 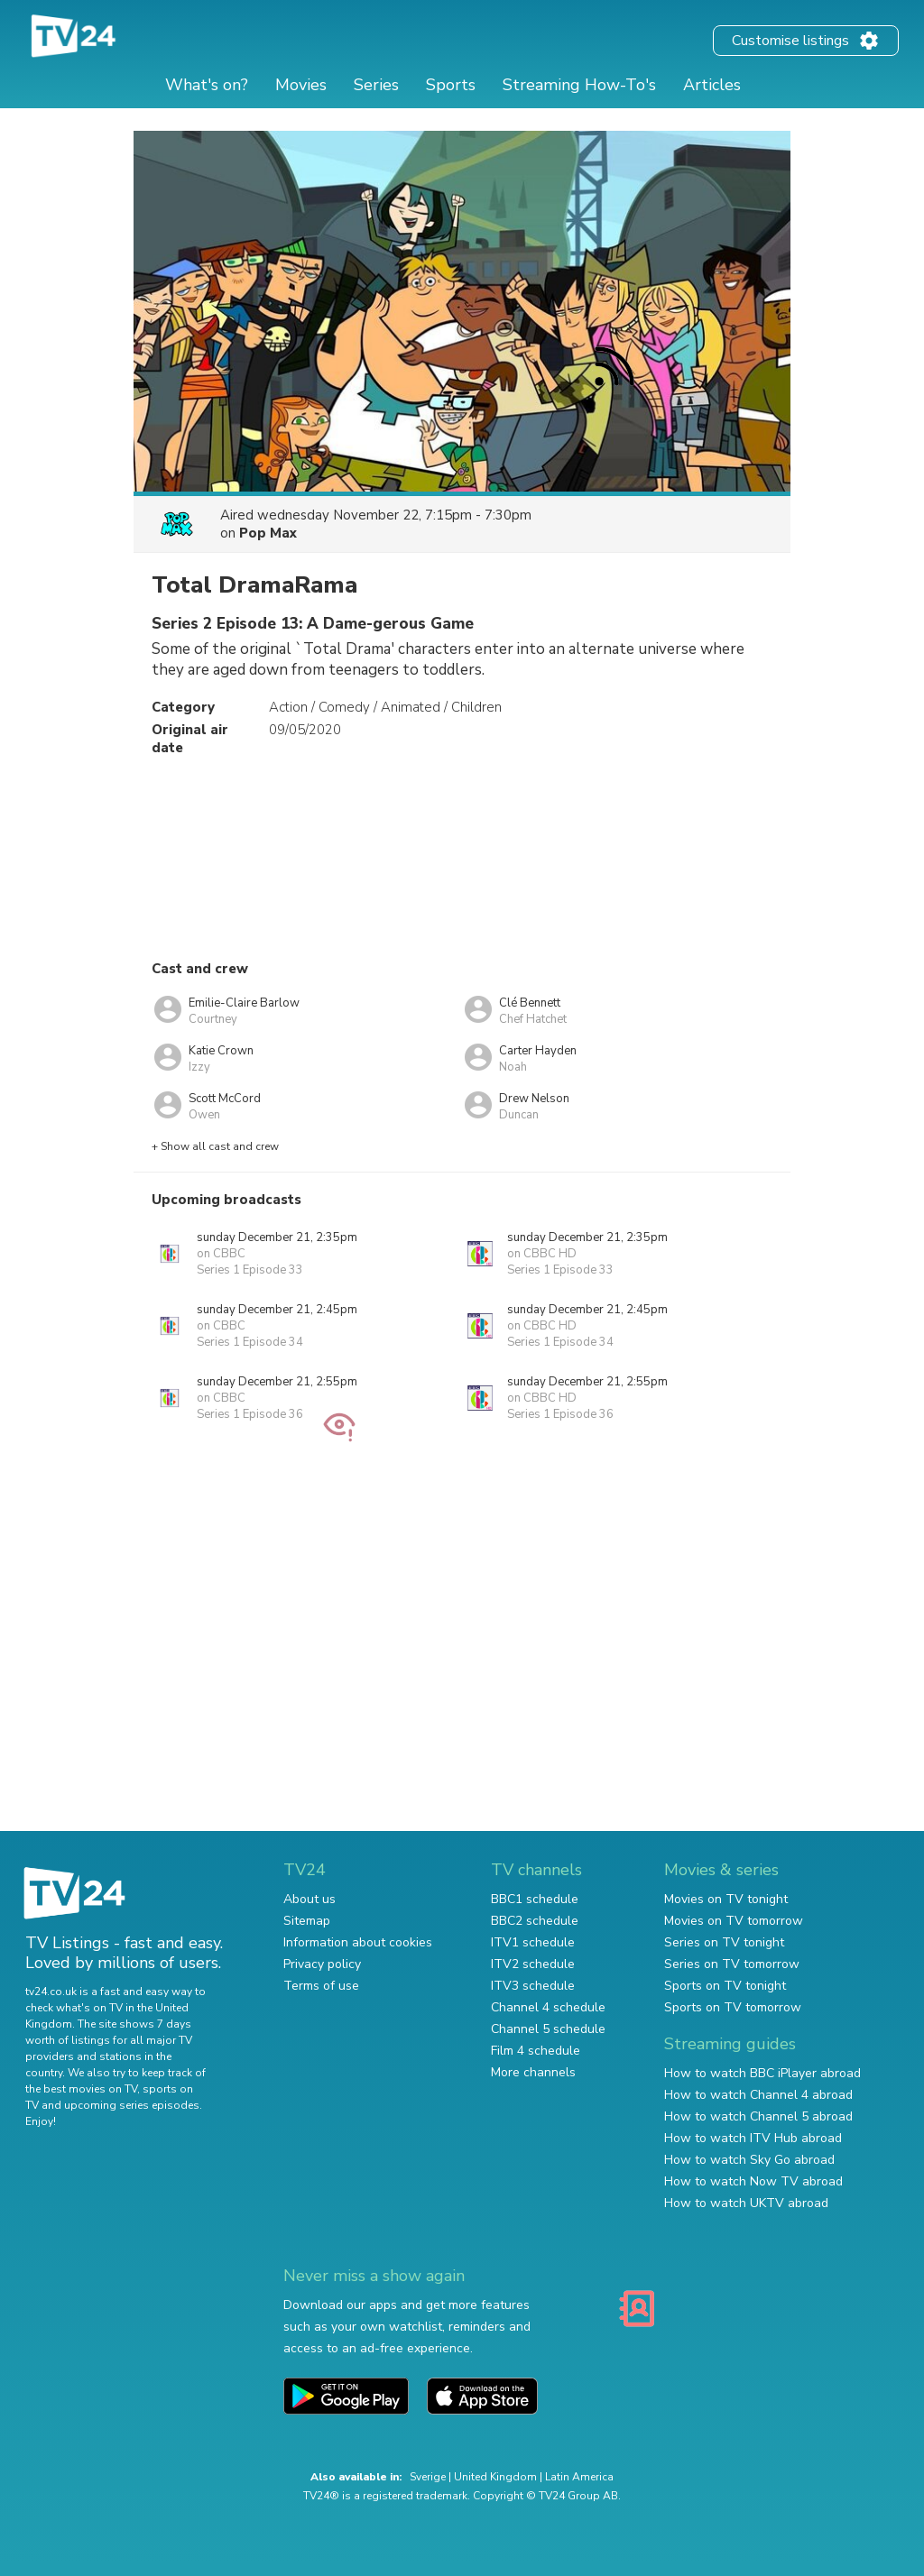 What do you see at coordinates (614, 366) in the screenshot?
I see `subscribe to RSS feed` at bounding box center [614, 366].